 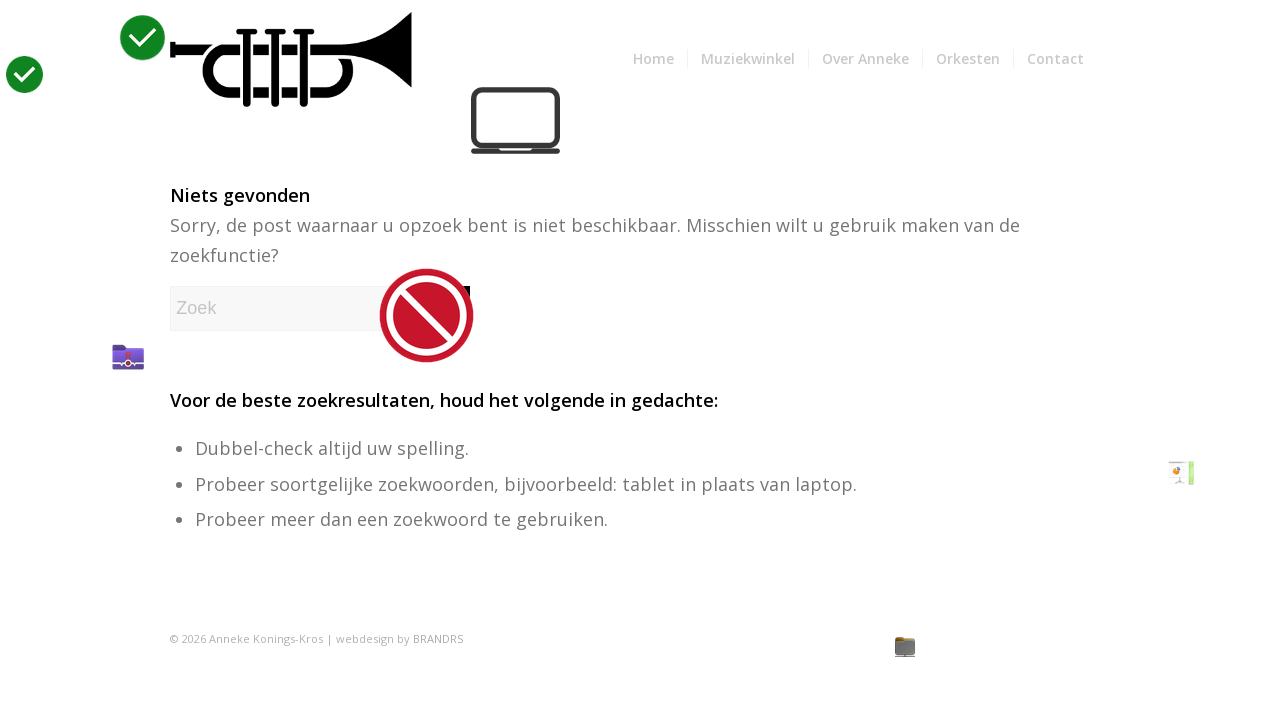 I want to click on indicates laptop or portable computer device, so click(x=515, y=120).